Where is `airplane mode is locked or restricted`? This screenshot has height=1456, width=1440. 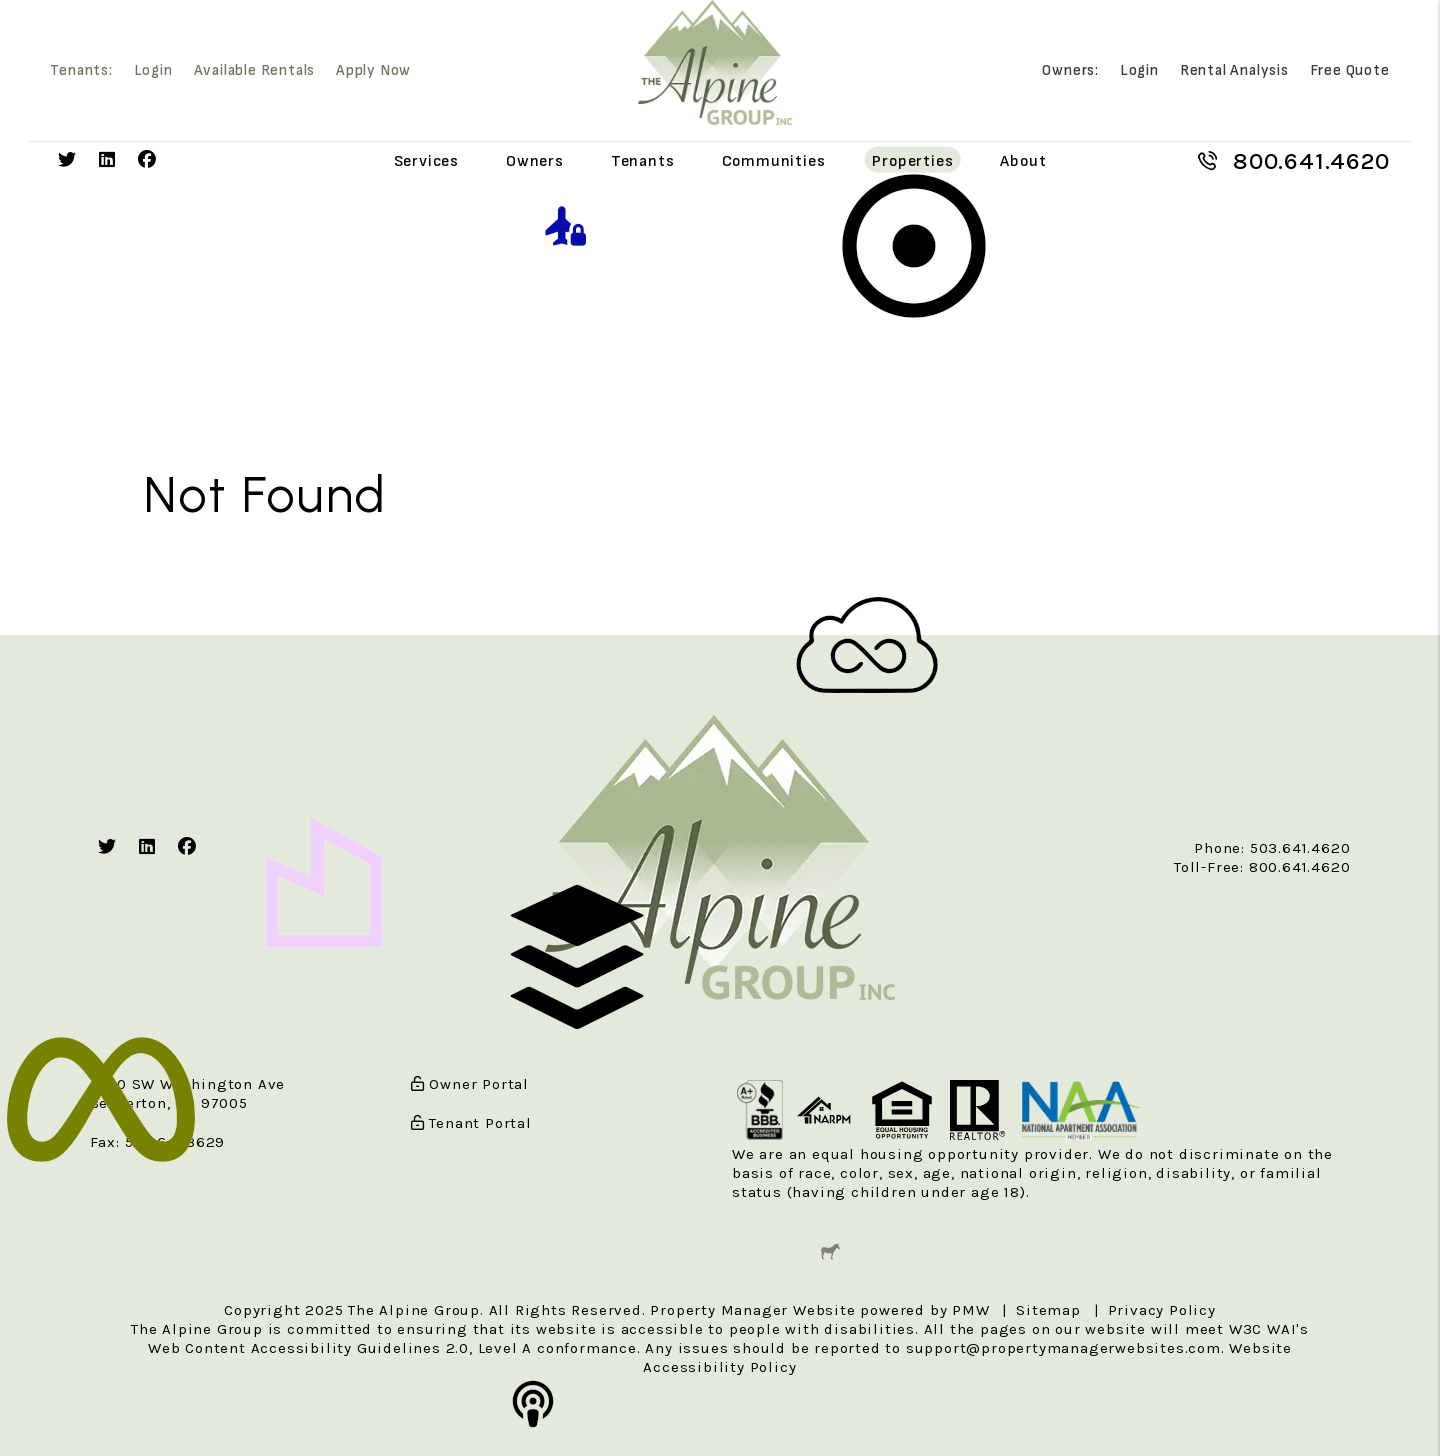 airplane mode is locked or restricted is located at coordinates (564, 226).